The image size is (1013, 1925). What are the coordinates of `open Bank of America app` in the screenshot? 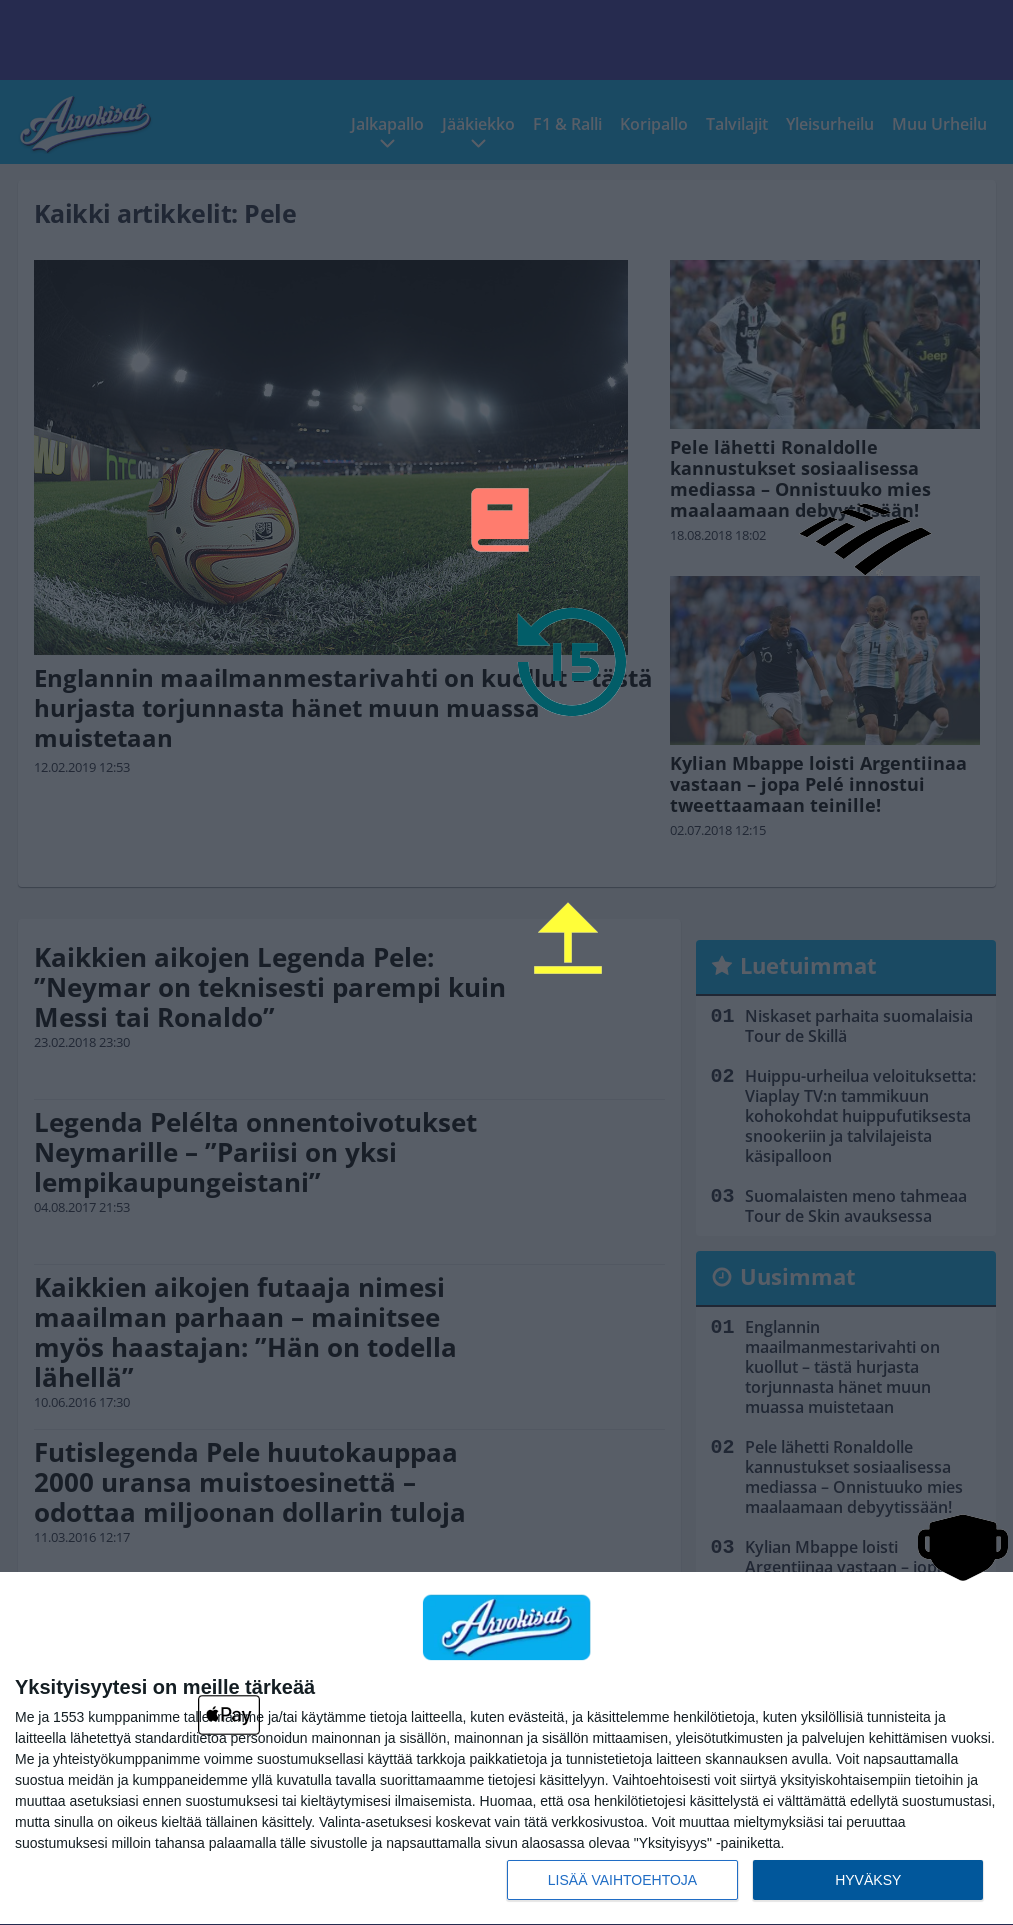 It's located at (865, 539).